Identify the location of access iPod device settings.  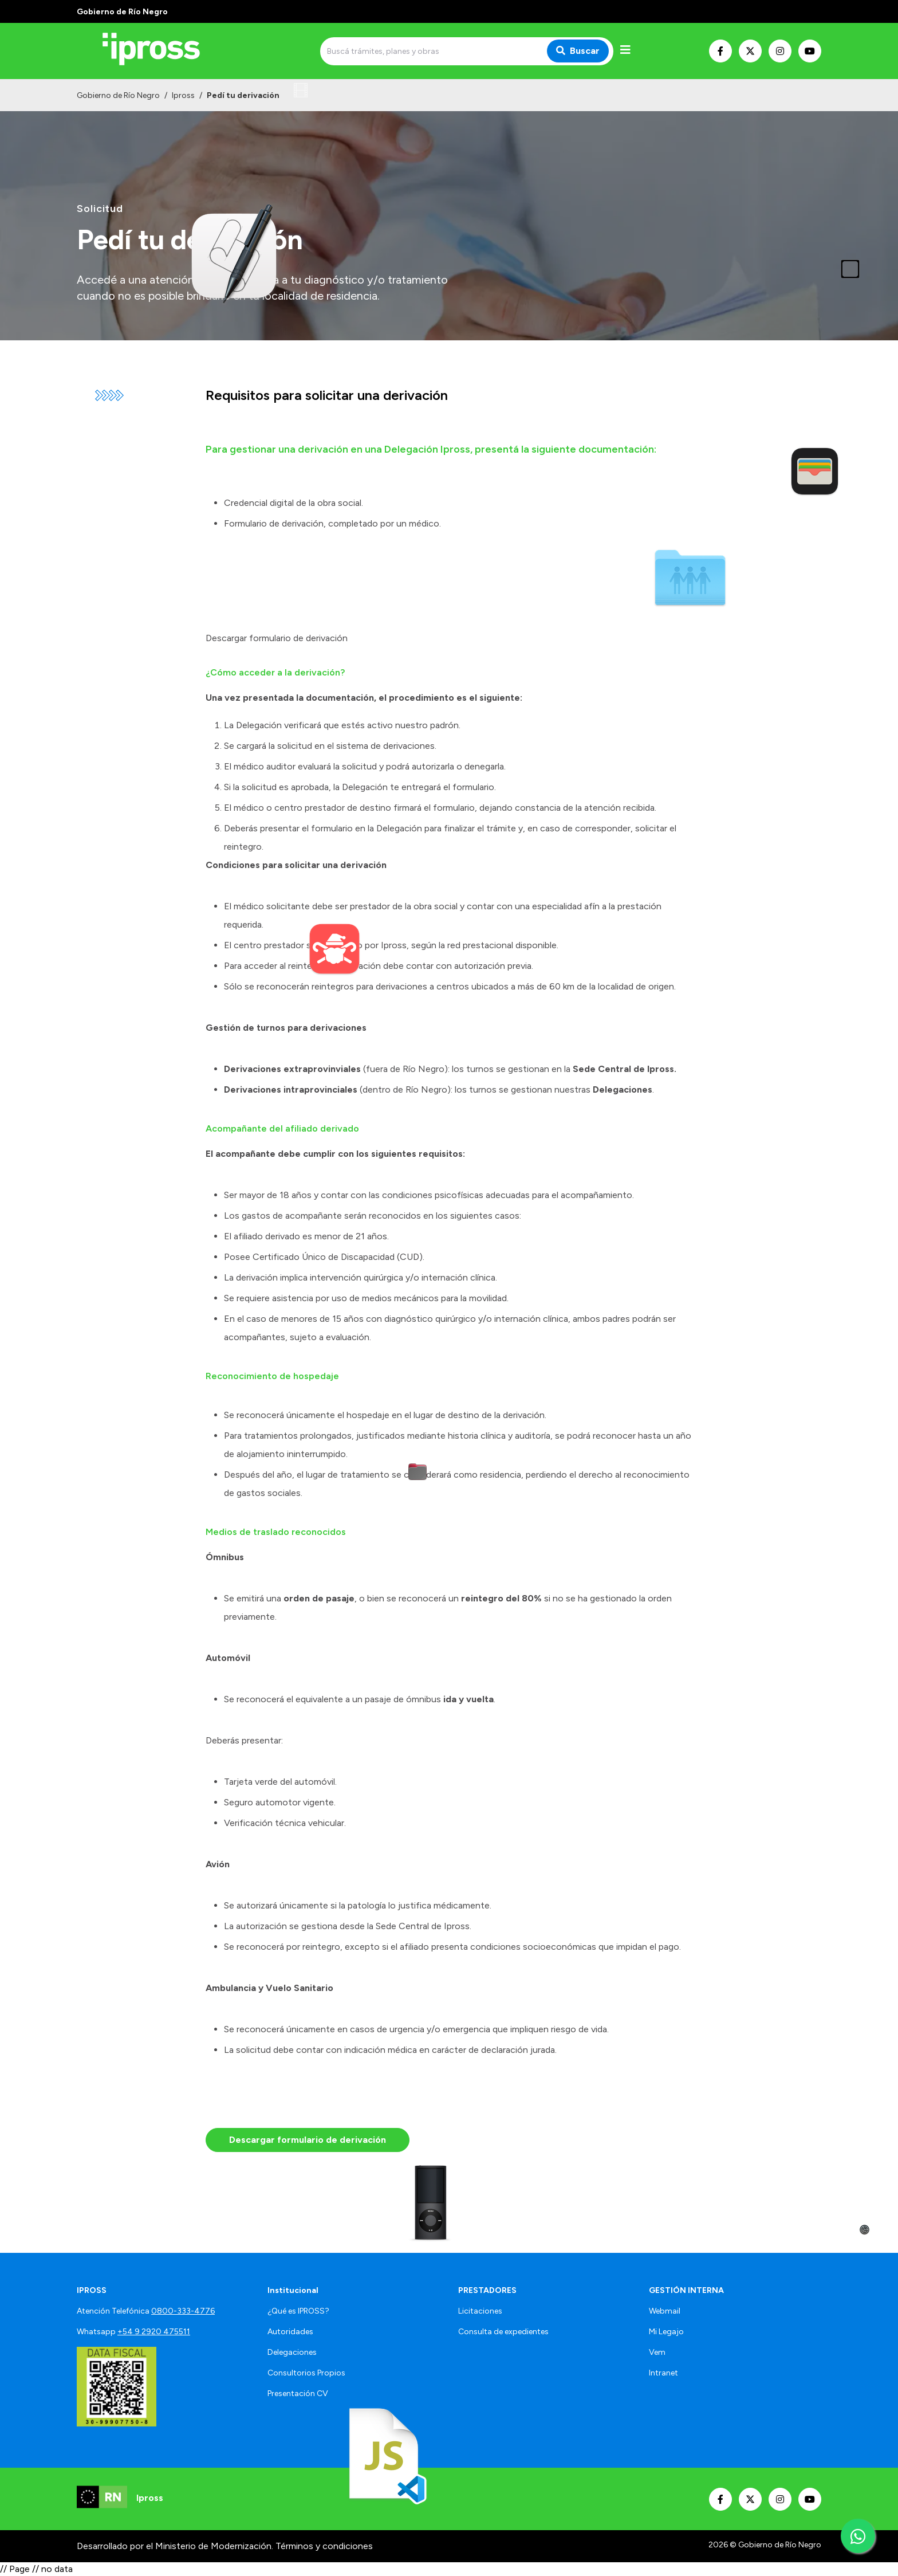
(430, 2204).